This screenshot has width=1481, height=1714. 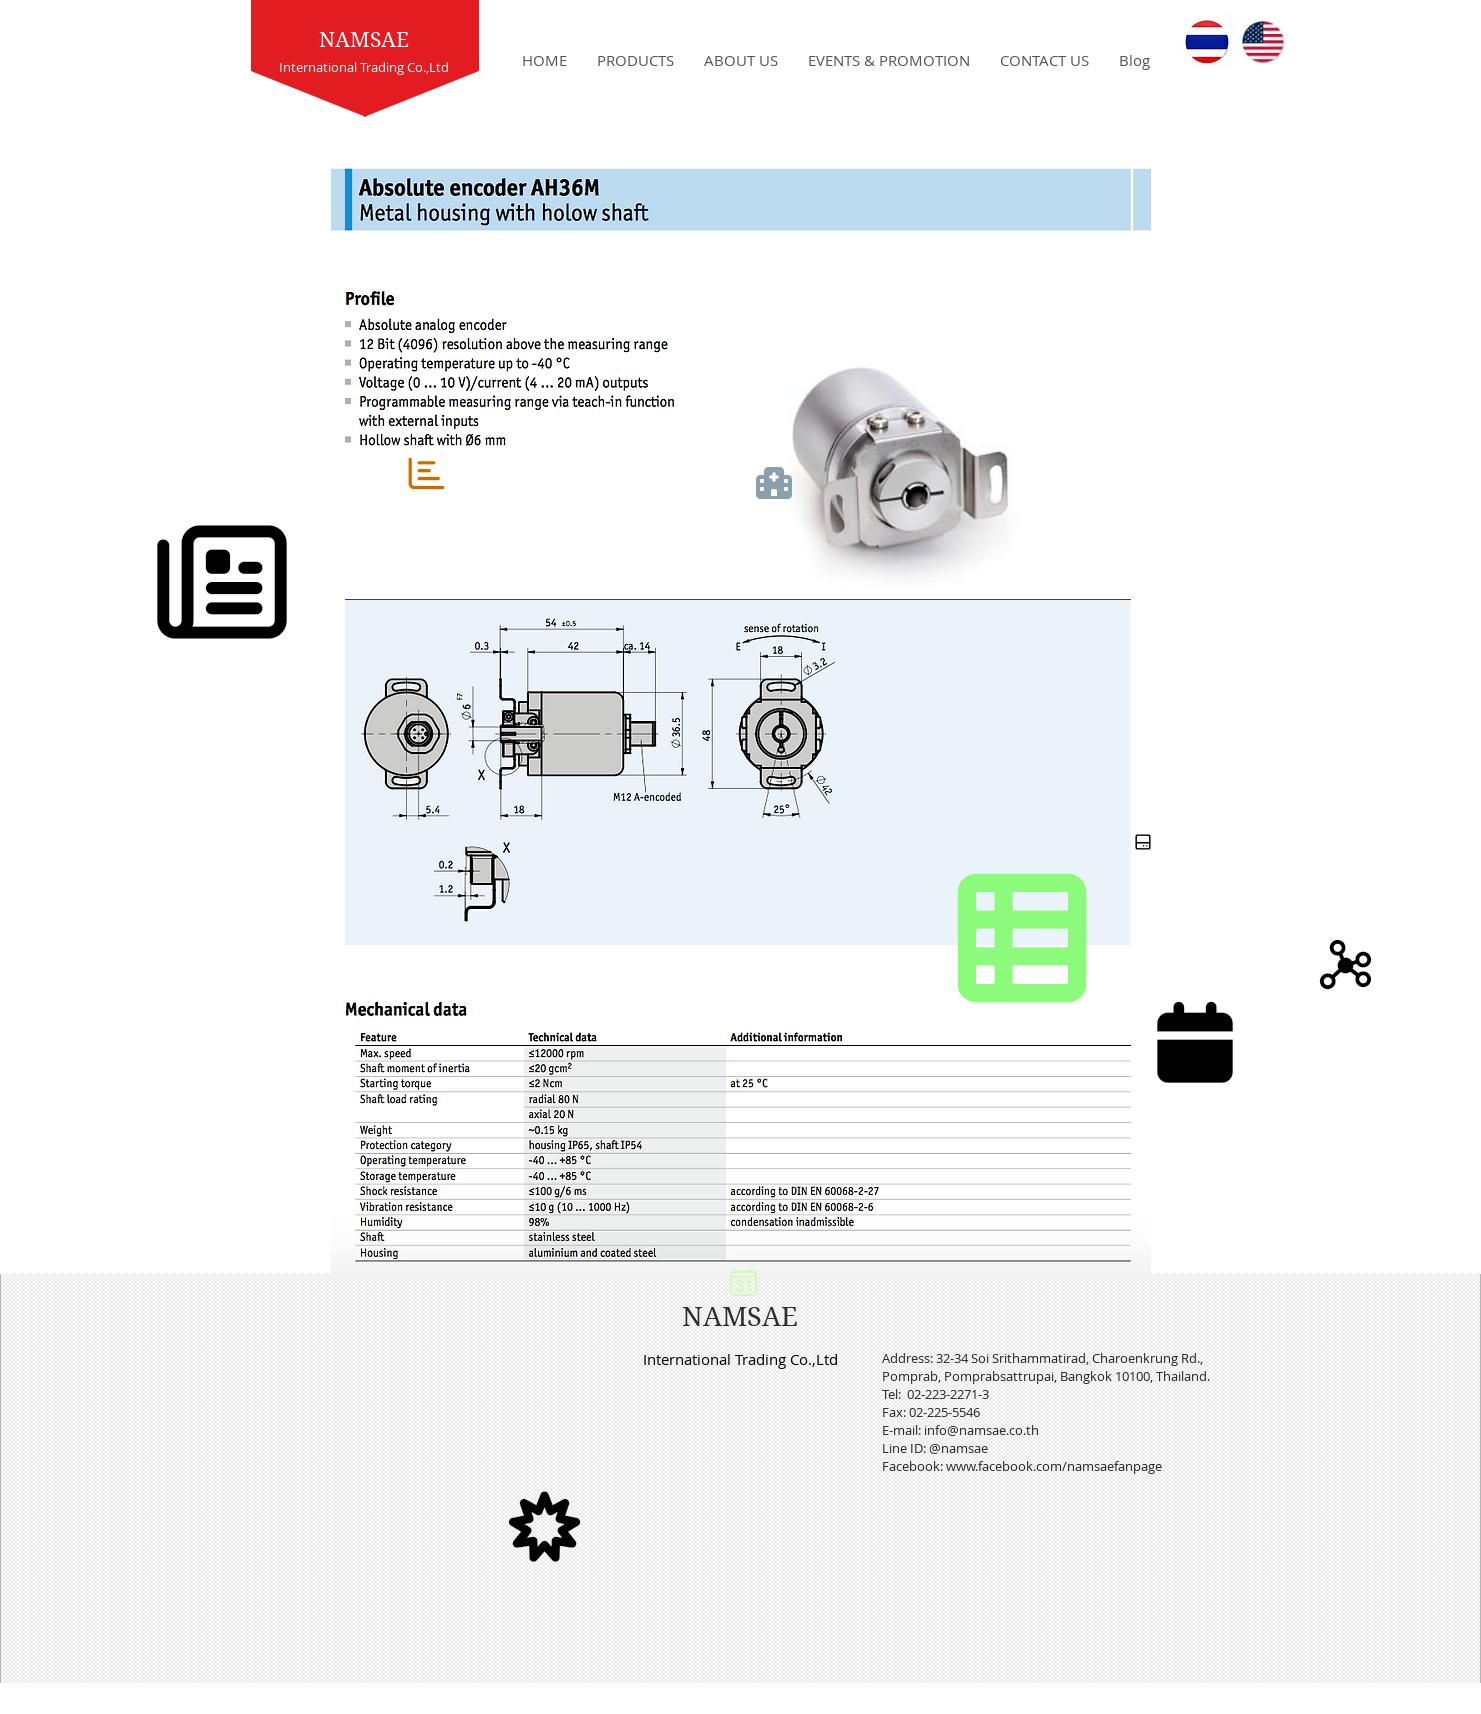 What do you see at coordinates (1022, 938) in the screenshot?
I see `switch to list view` at bounding box center [1022, 938].